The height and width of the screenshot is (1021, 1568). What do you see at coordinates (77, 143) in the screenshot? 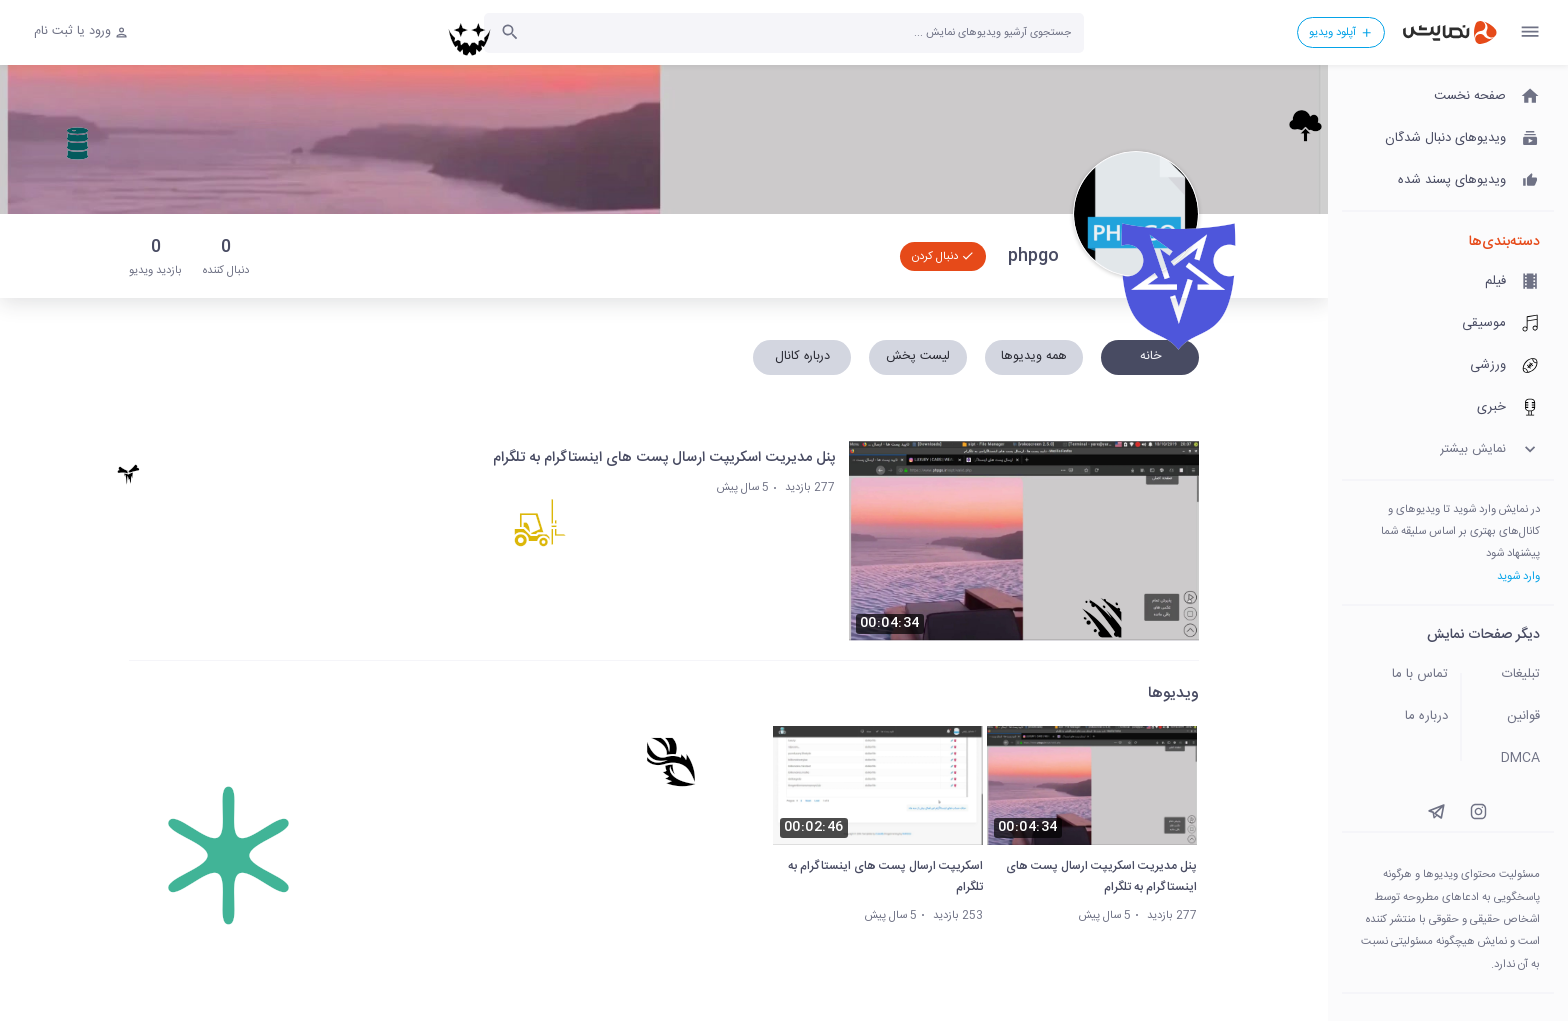
I see `indicates oil or fuel resources in a game inventory` at bounding box center [77, 143].